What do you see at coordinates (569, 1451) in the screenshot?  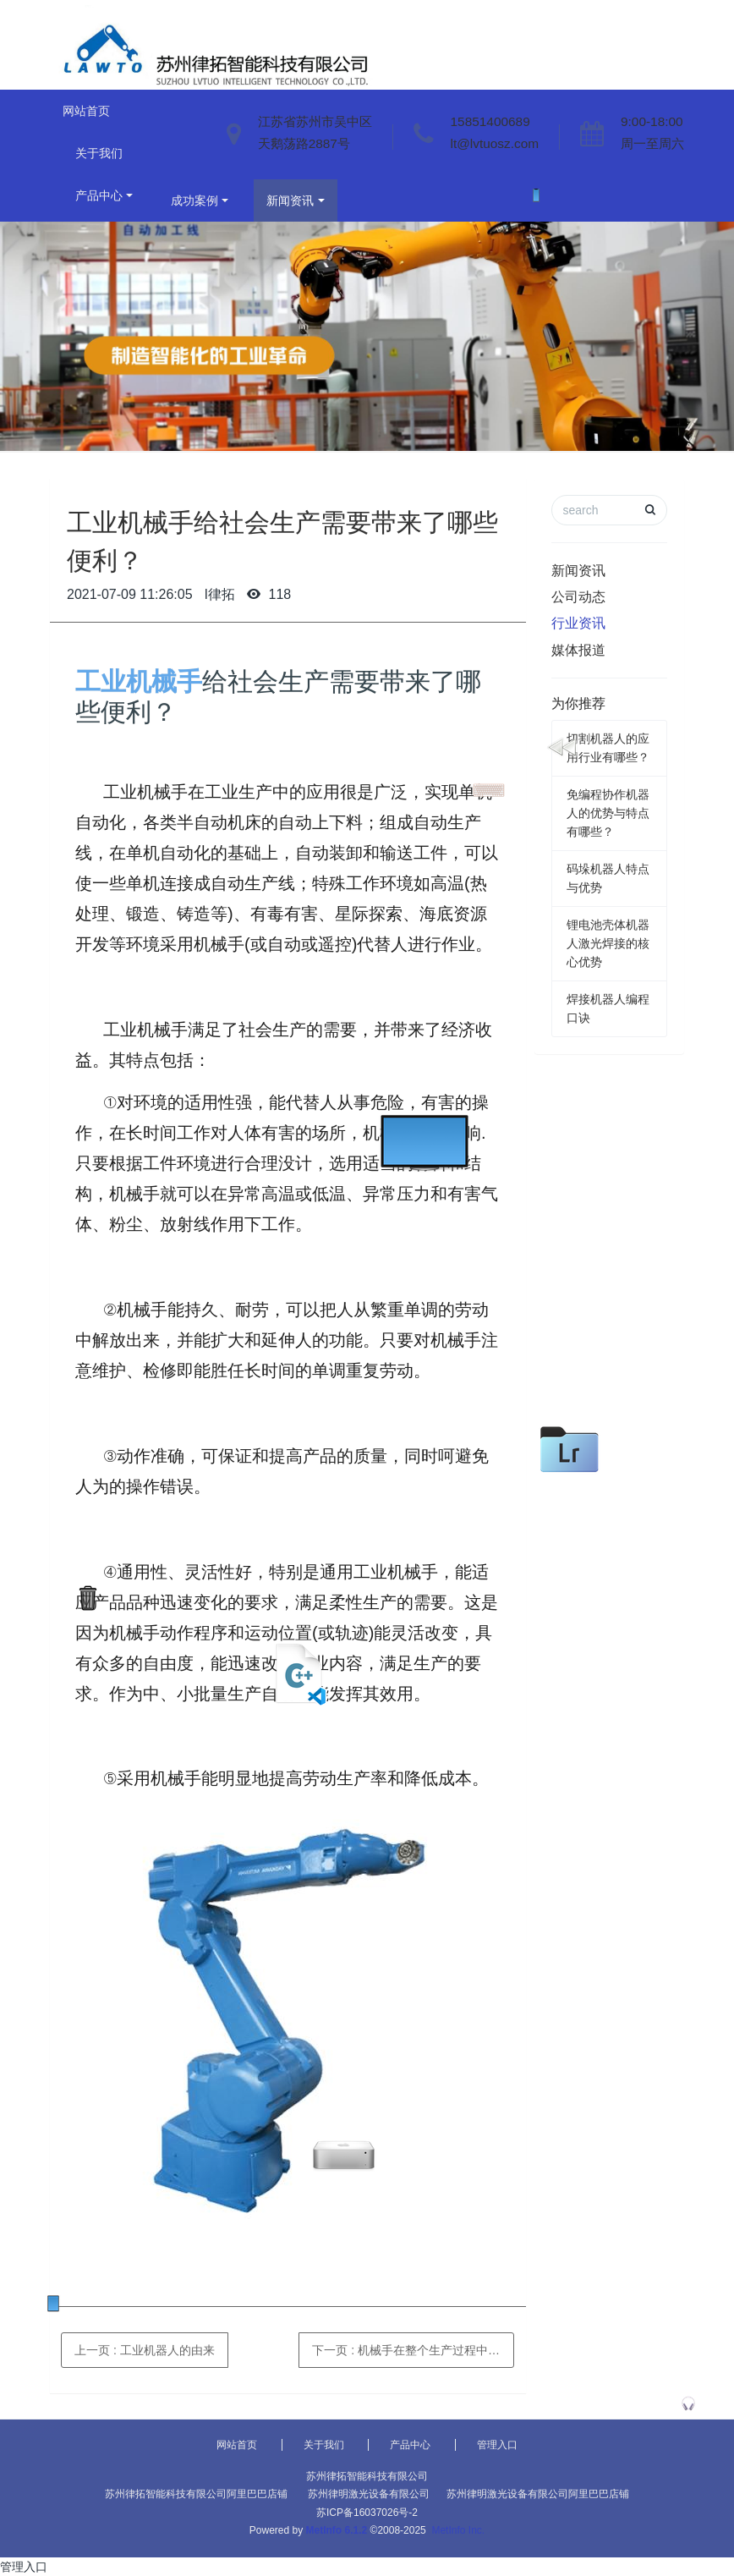 I see `open folder containing Adobe Lightroom files` at bounding box center [569, 1451].